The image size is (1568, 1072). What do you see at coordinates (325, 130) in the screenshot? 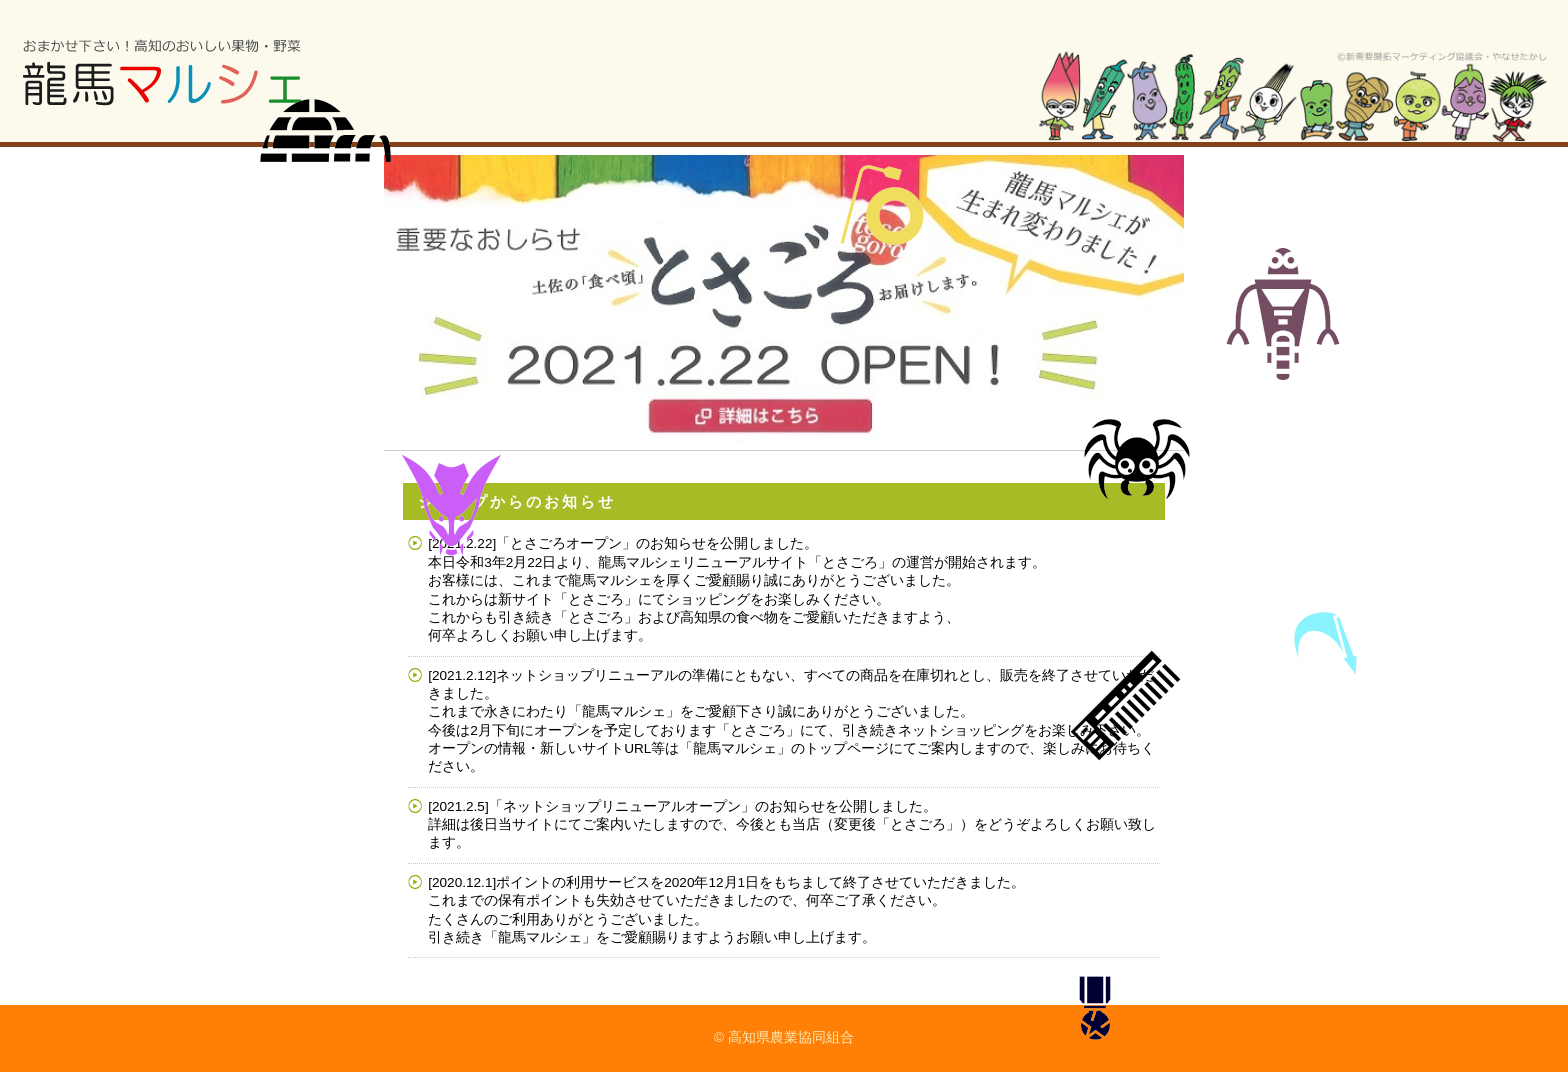
I see `winter or arctic themed content` at bounding box center [325, 130].